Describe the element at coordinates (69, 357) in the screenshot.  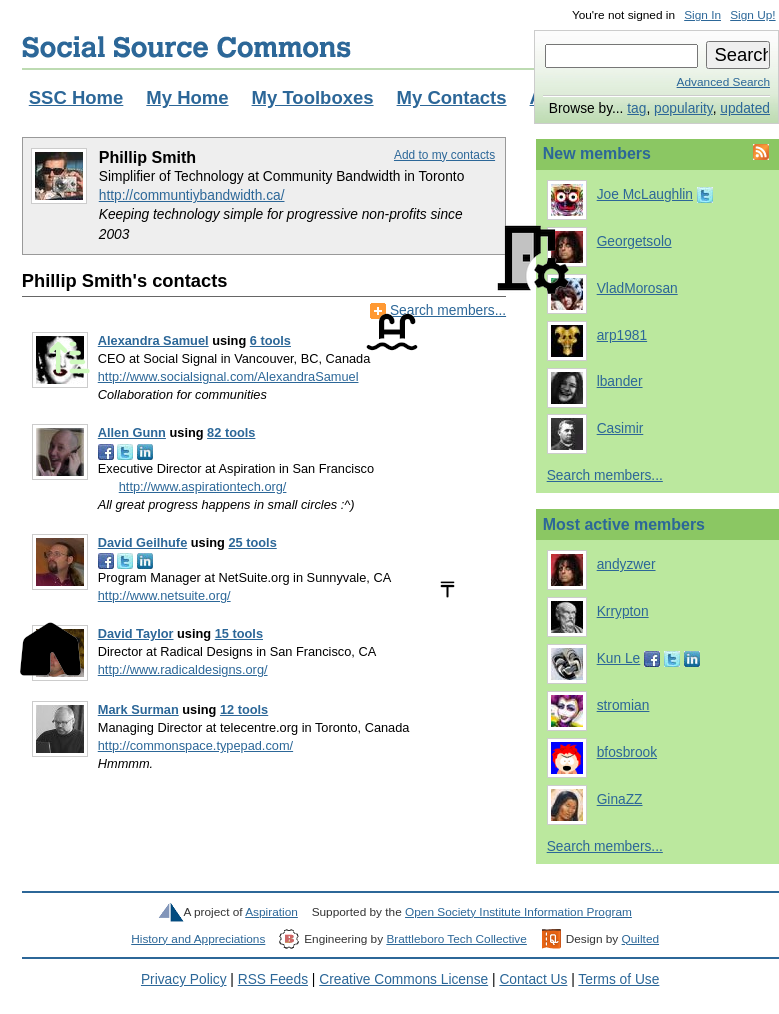
I see `sort items in ascending order` at that location.